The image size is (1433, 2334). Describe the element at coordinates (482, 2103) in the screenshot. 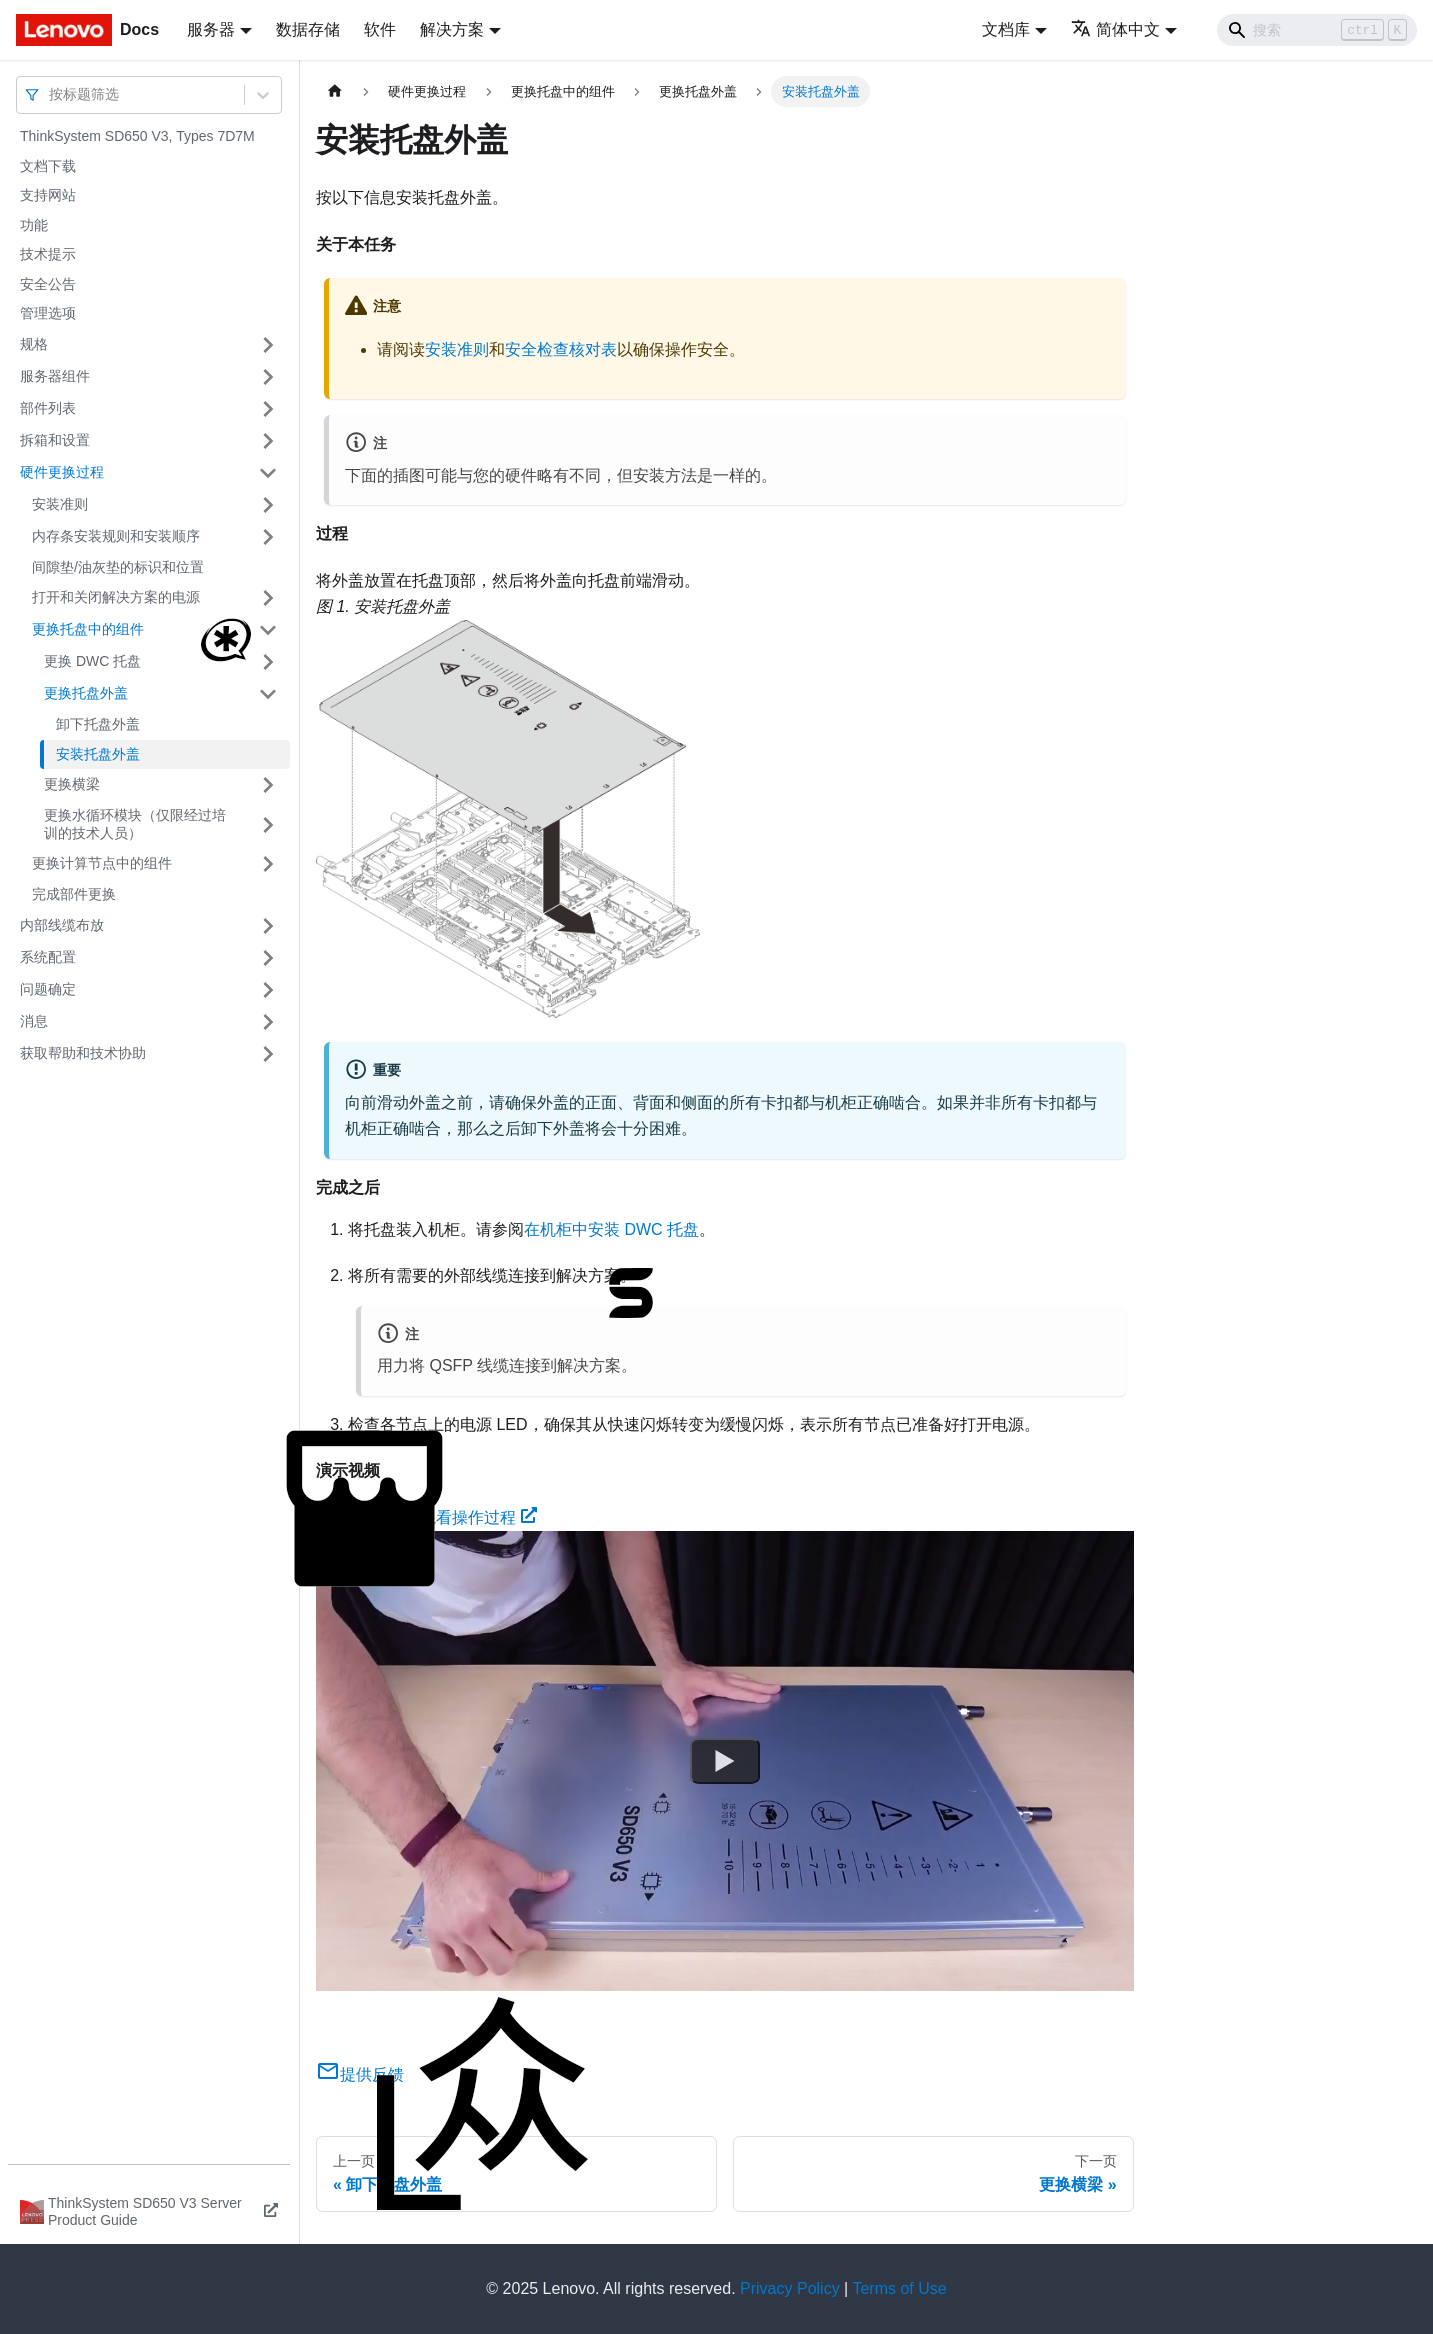

I see `open LibreTranslate translation service` at that location.